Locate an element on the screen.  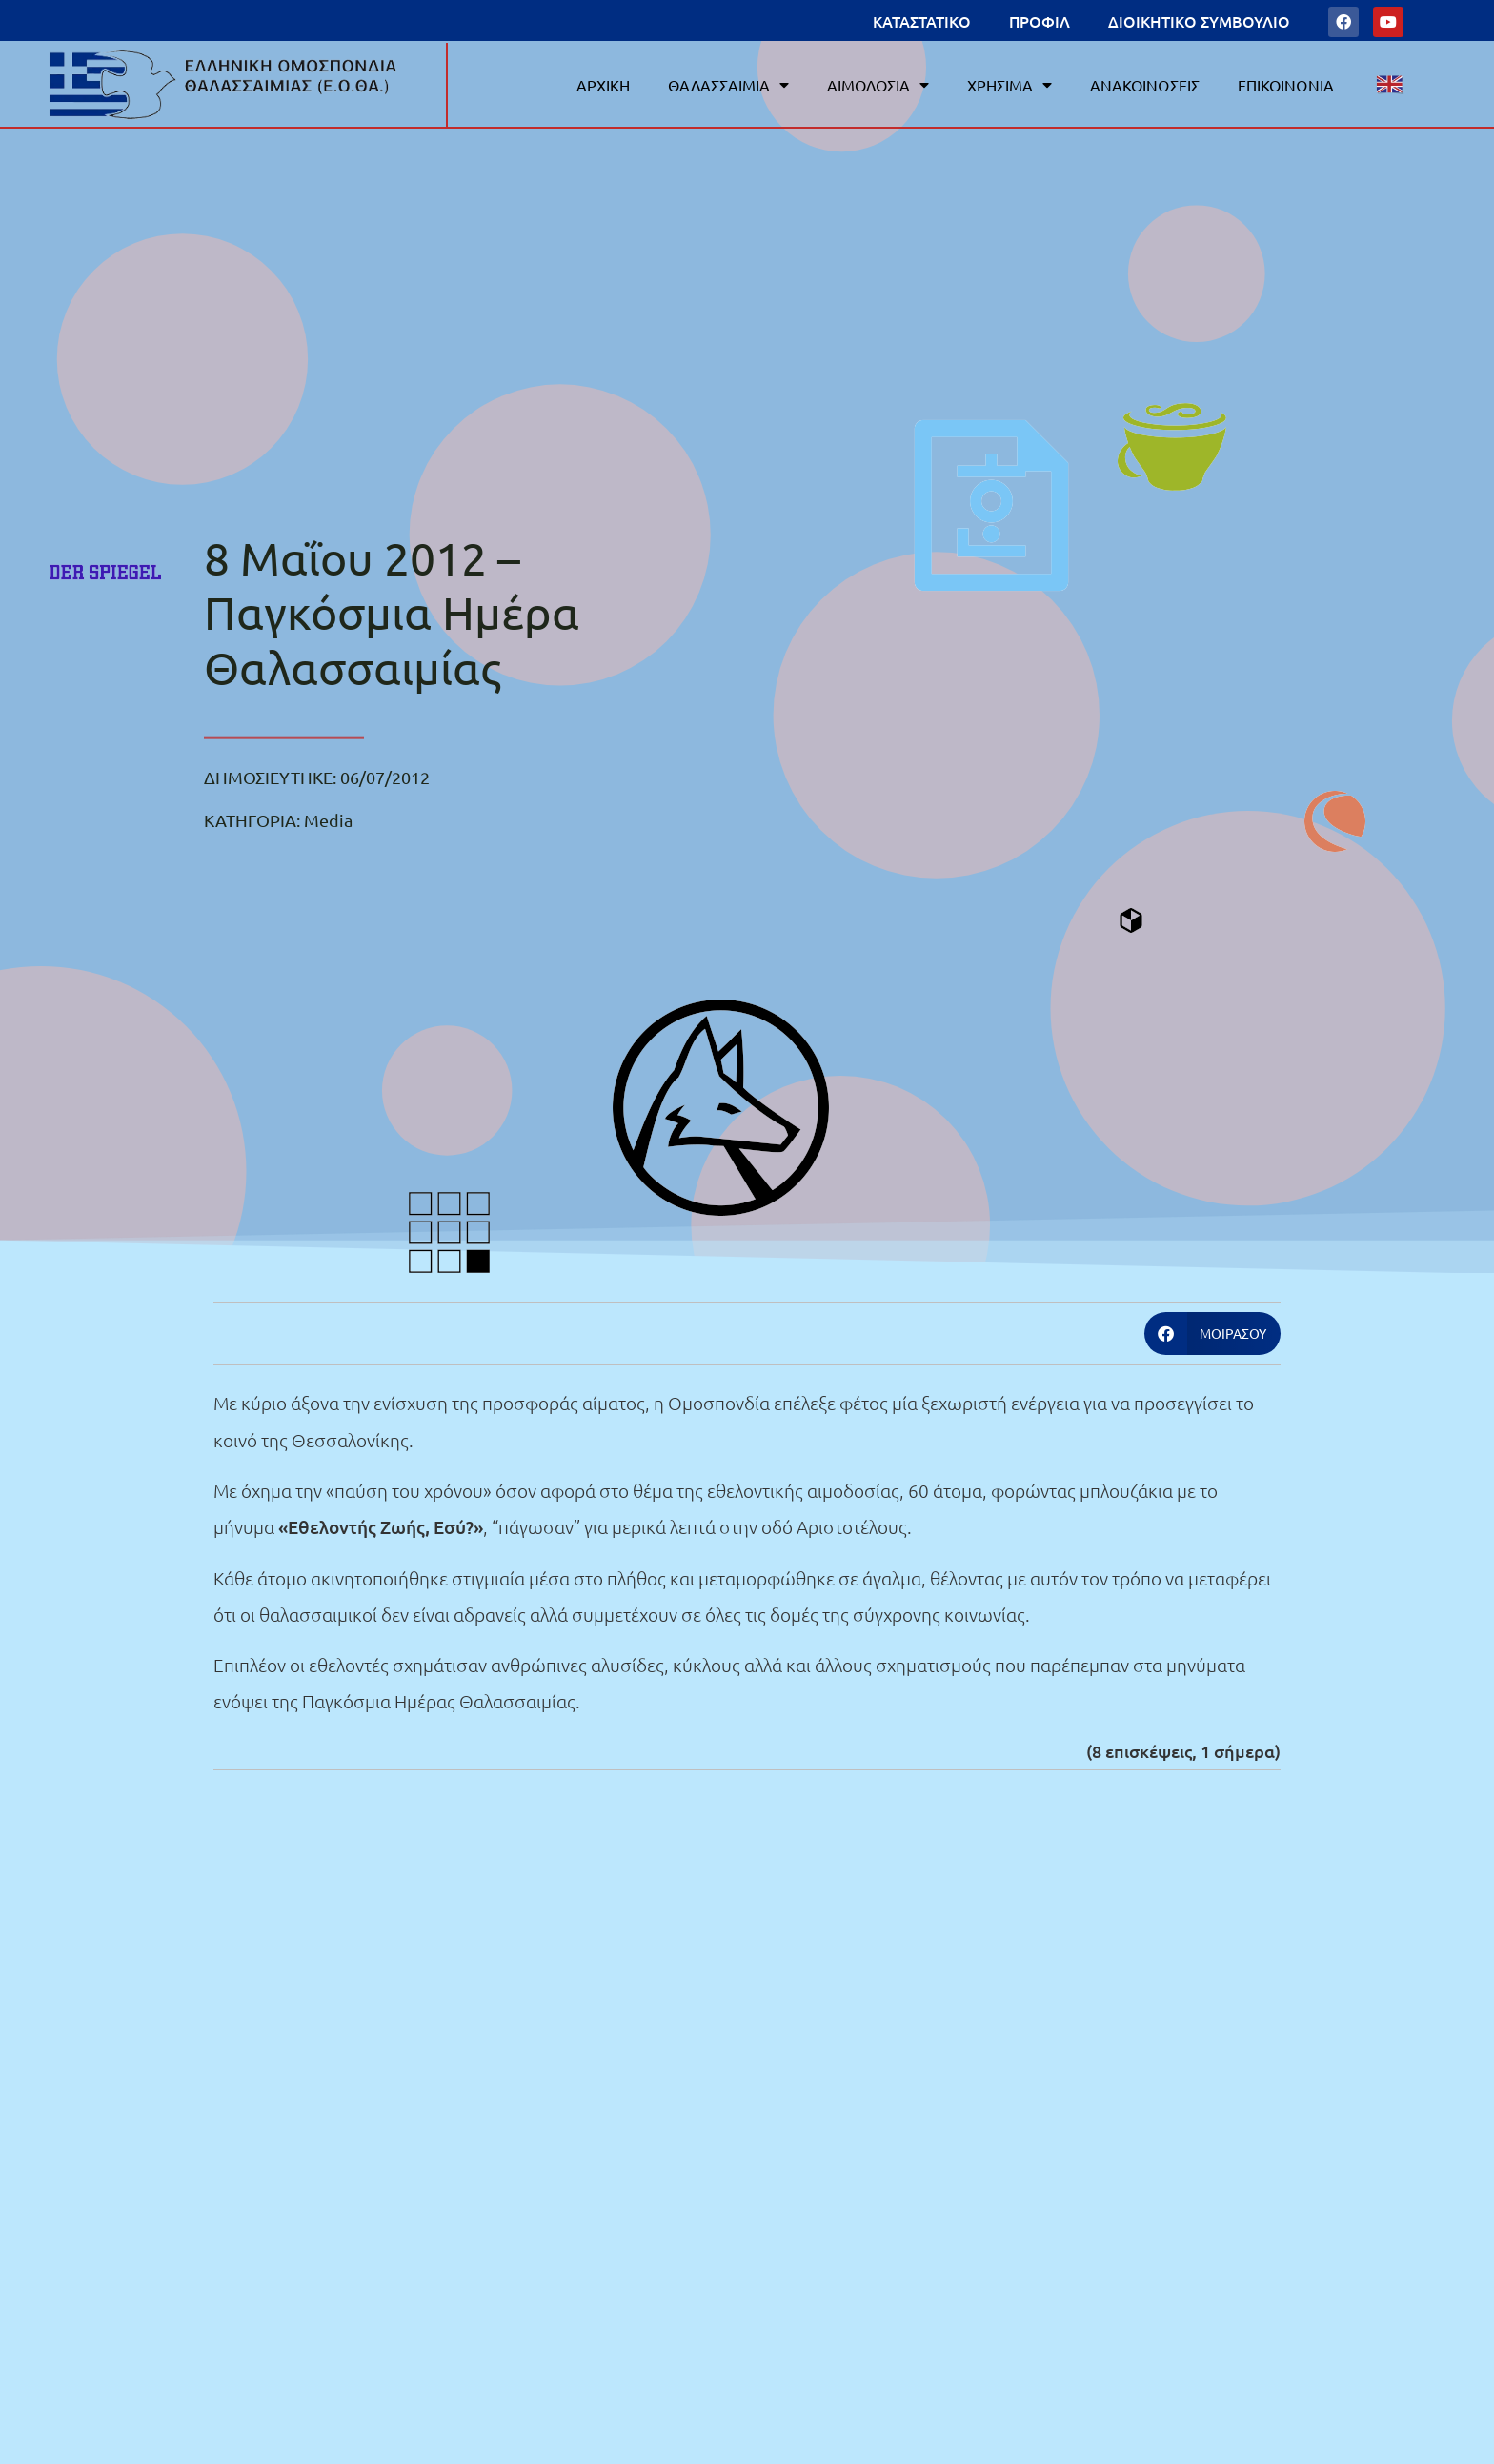
open Wolfram Language application is located at coordinates (720, 1107).